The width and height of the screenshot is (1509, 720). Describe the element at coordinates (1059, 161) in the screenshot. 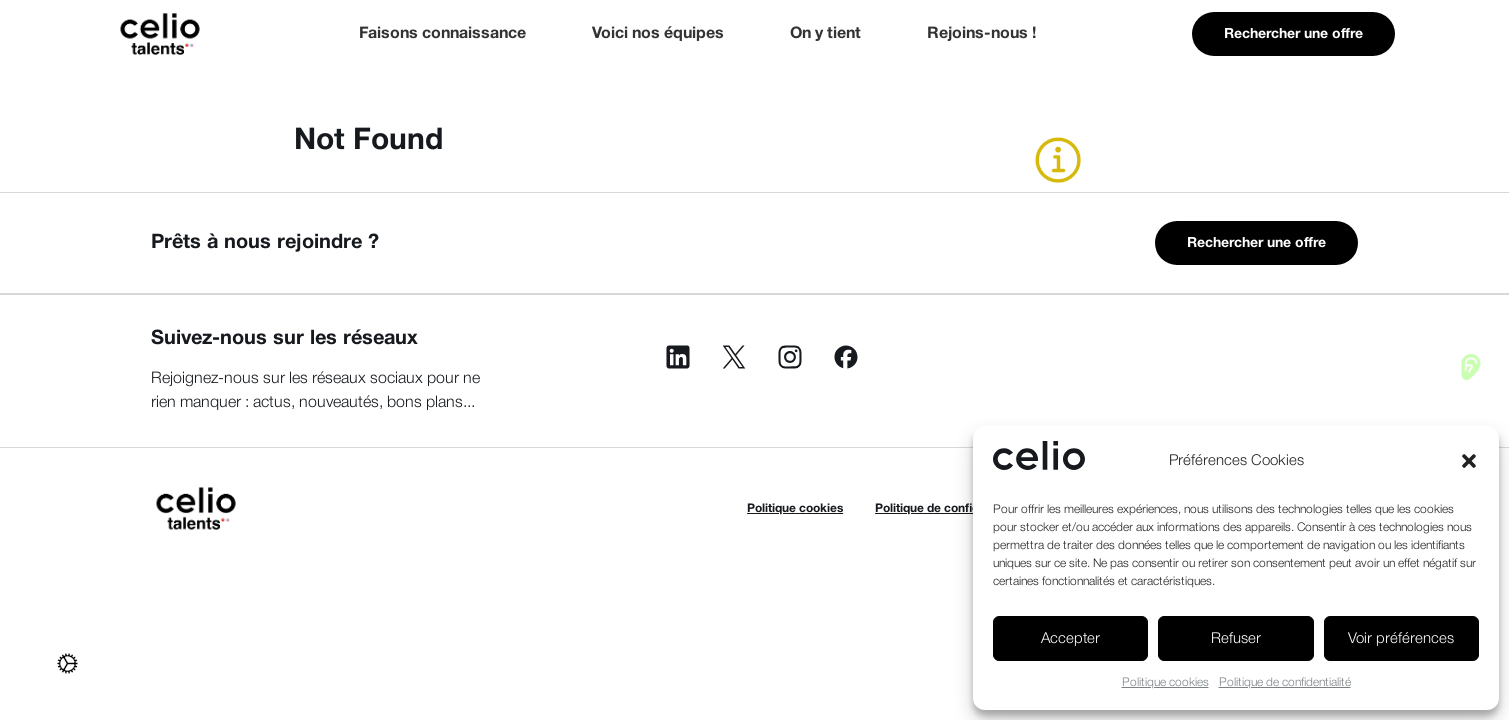

I see `view more information or details` at that location.